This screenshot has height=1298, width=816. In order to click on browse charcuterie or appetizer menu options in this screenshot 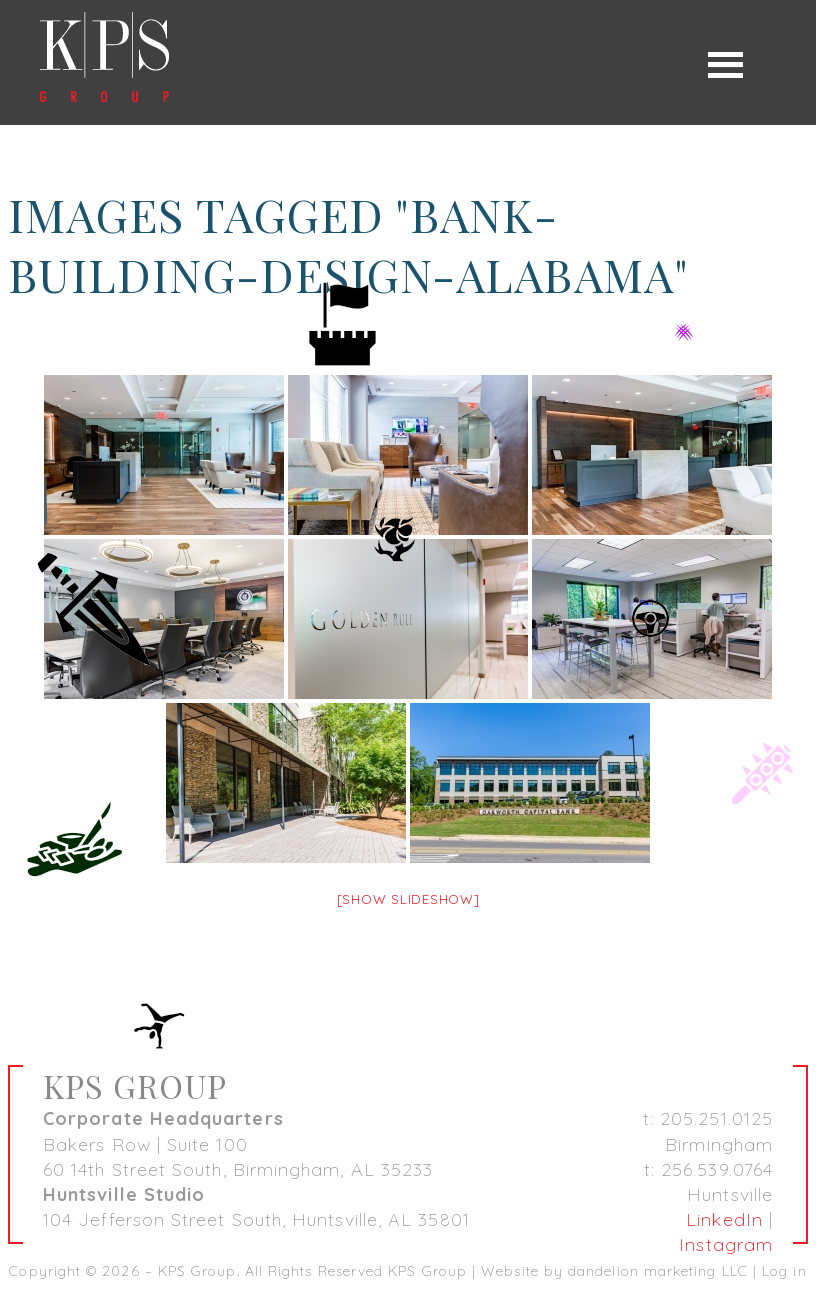, I will do `click(74, 844)`.